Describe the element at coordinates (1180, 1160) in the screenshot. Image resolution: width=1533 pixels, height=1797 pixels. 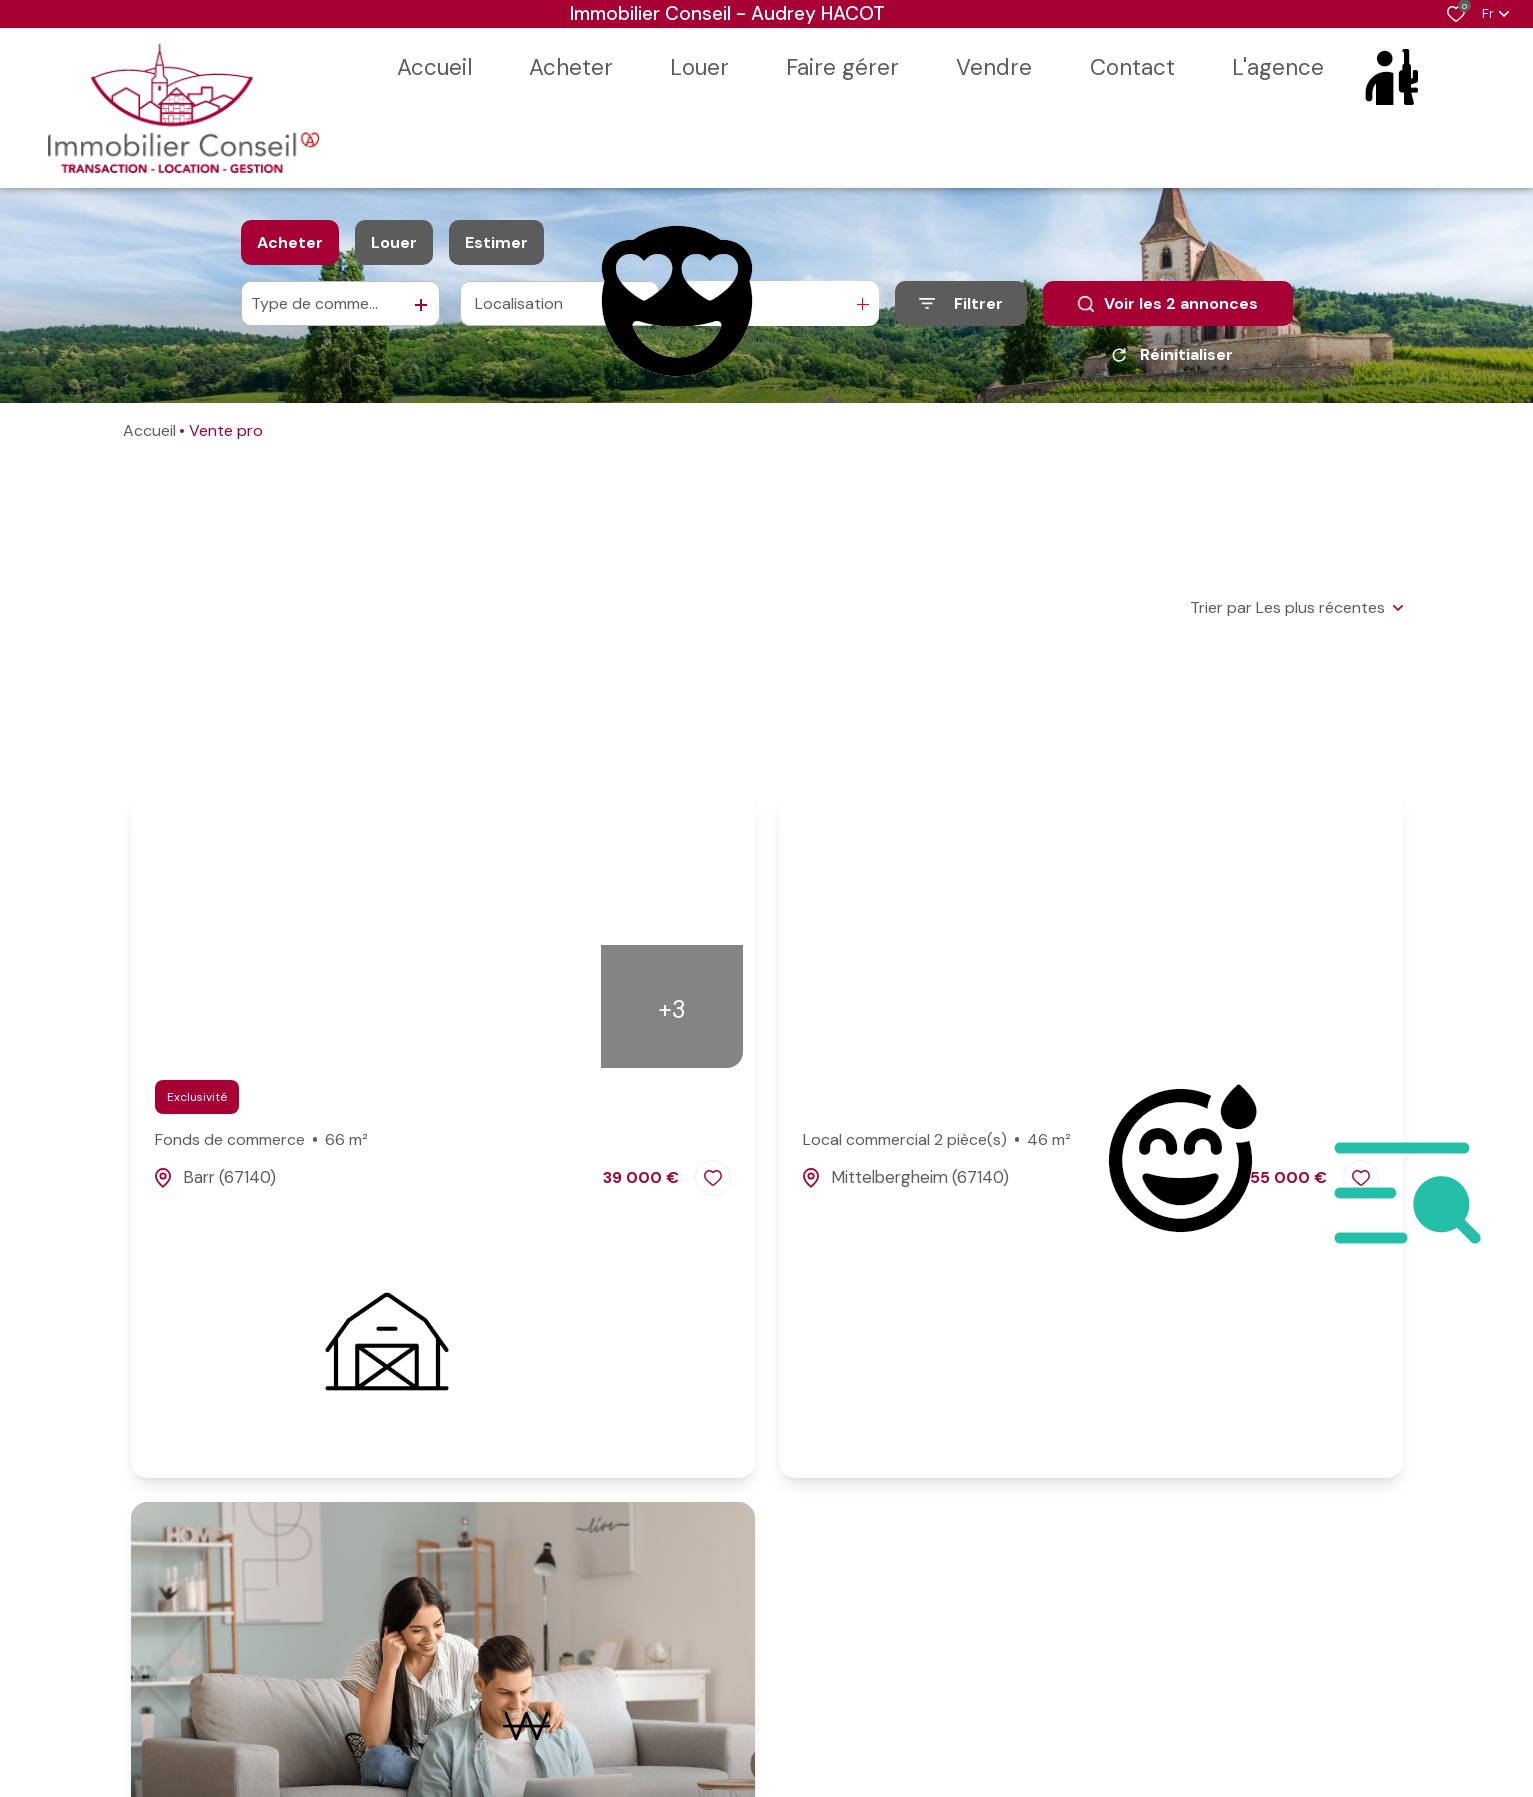
I see `react with nervous or relieved laughter` at that location.